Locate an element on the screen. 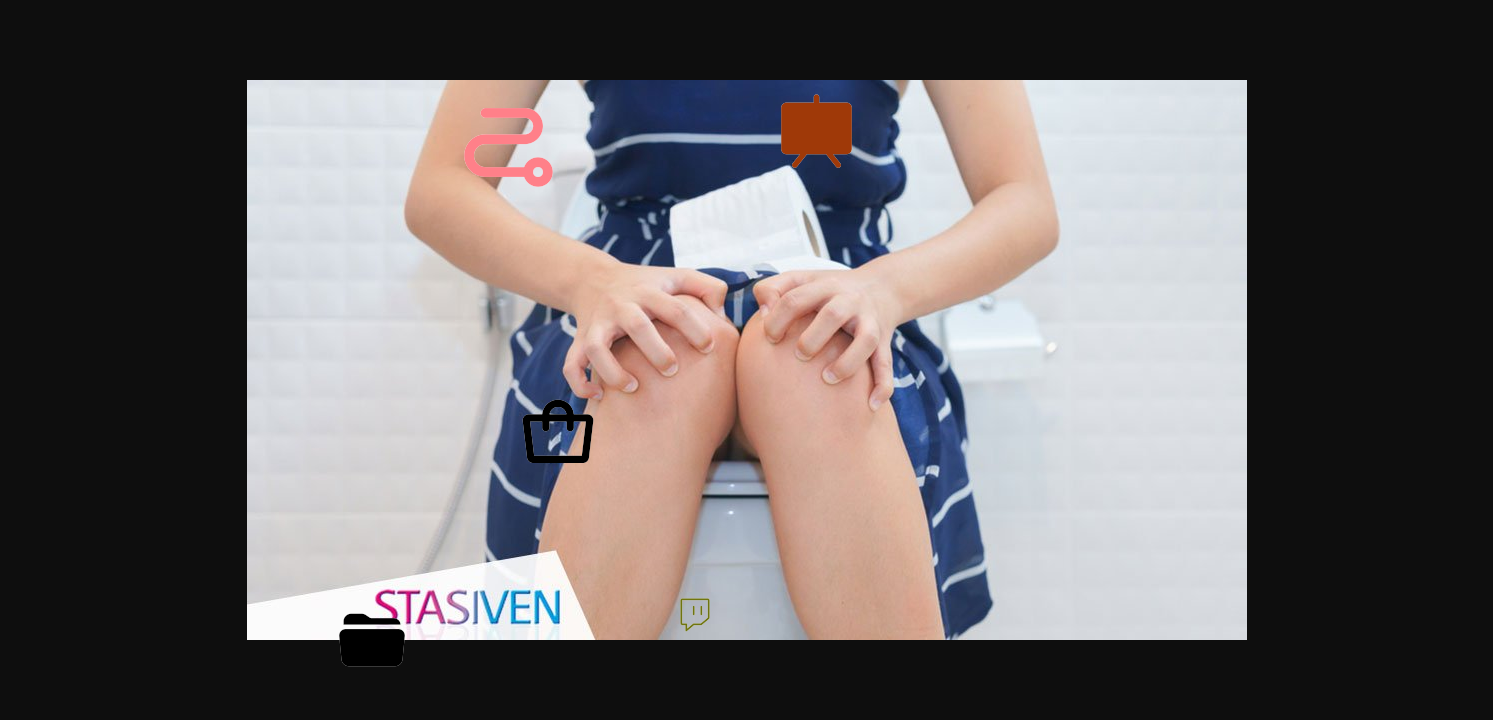  view your shopping bag is located at coordinates (558, 435).